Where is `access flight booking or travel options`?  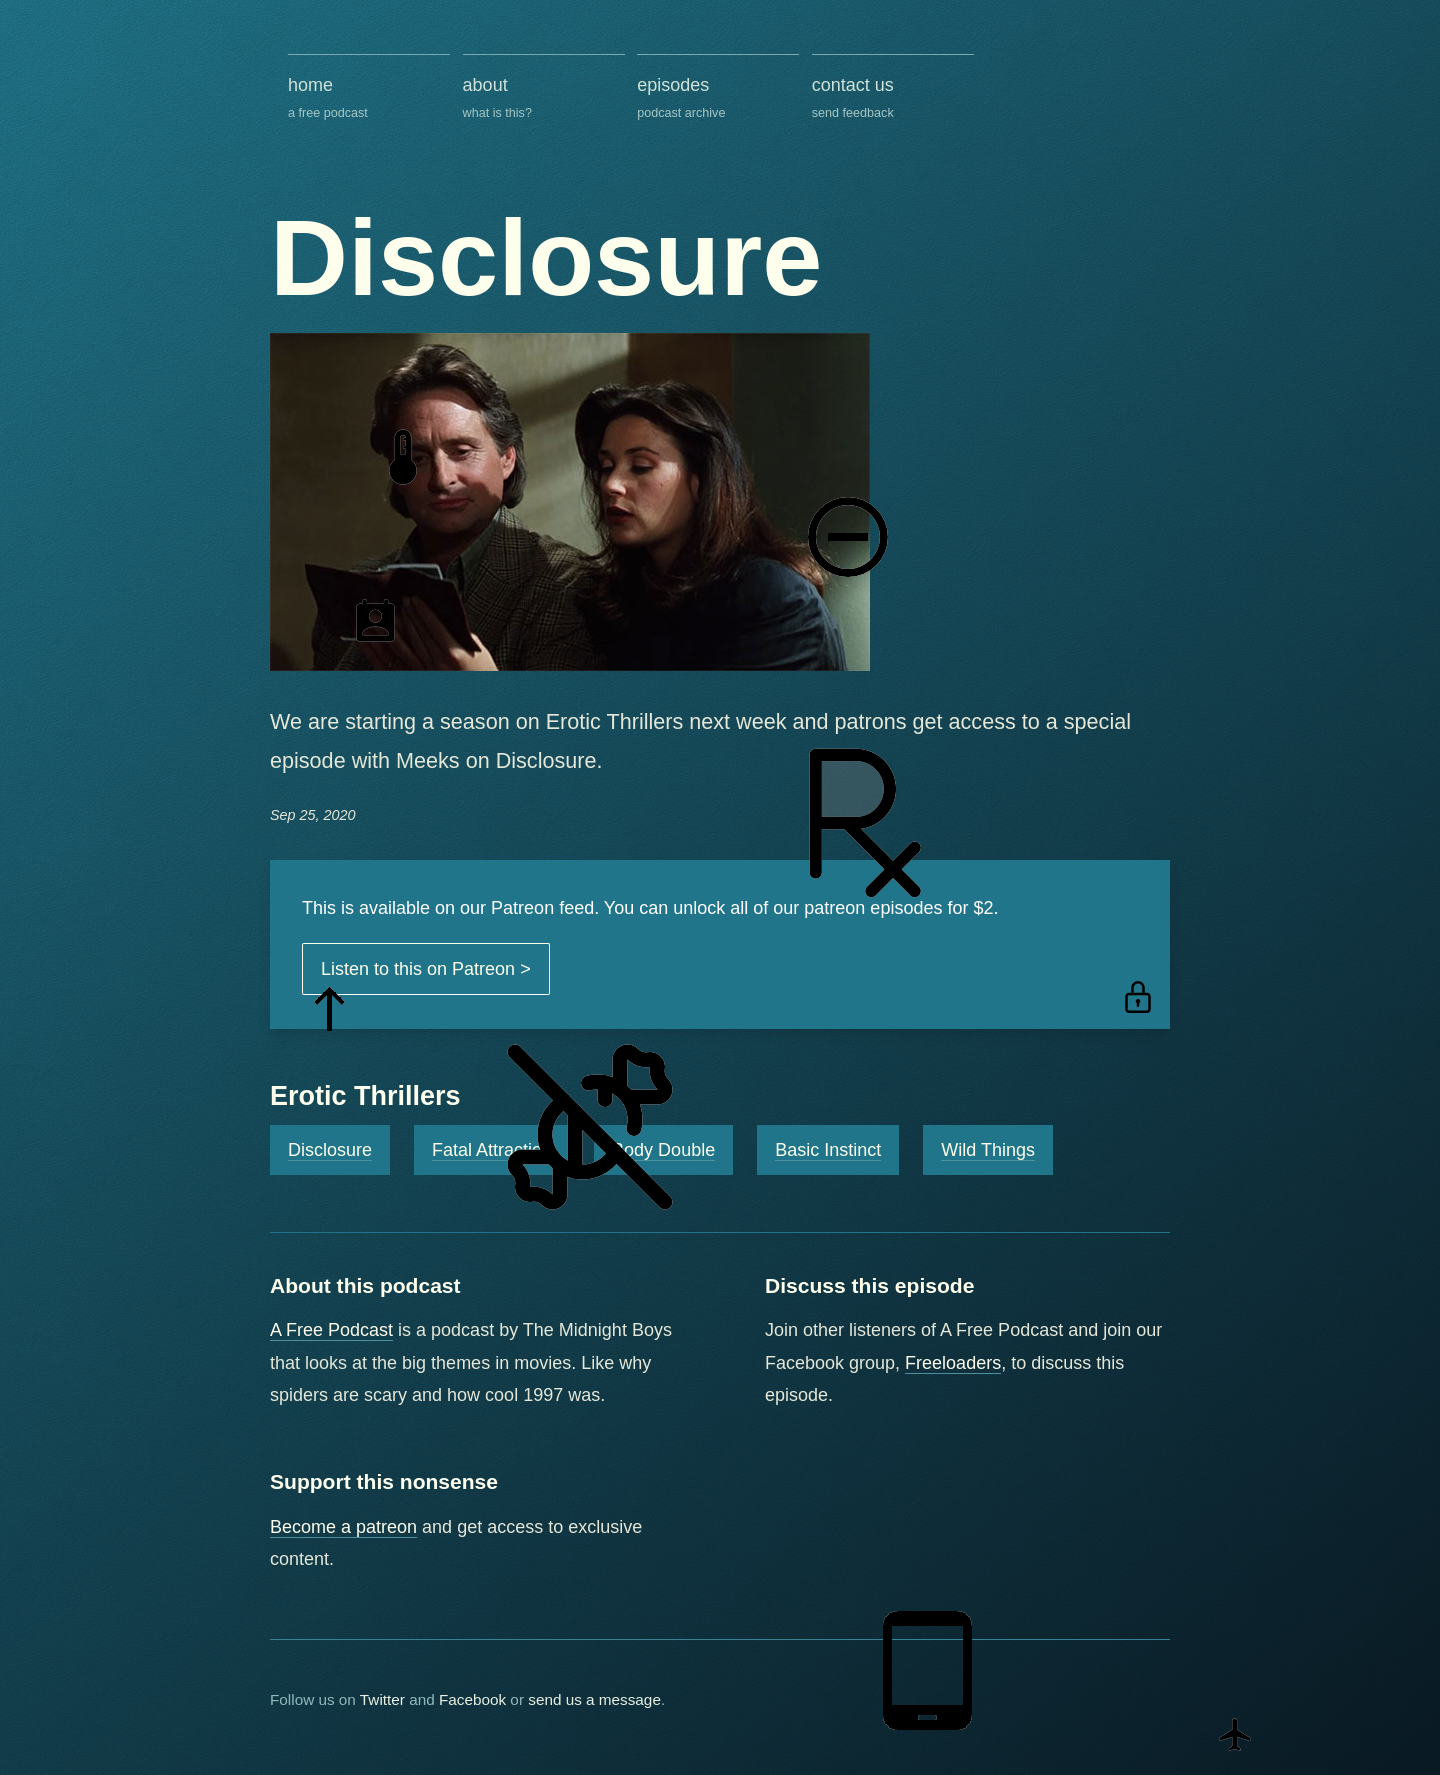
access flight booking or travel options is located at coordinates (1235, 1734).